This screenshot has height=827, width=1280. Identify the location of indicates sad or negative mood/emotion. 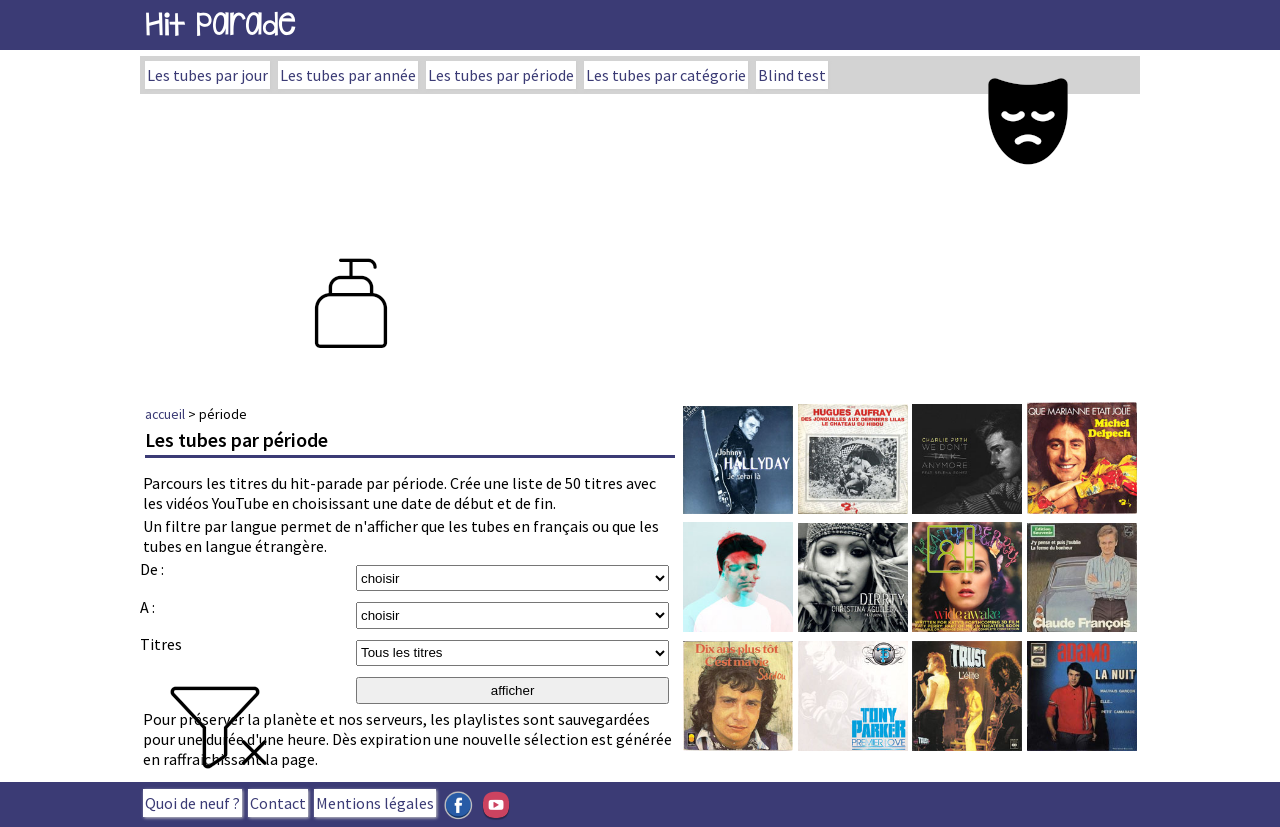
(1028, 118).